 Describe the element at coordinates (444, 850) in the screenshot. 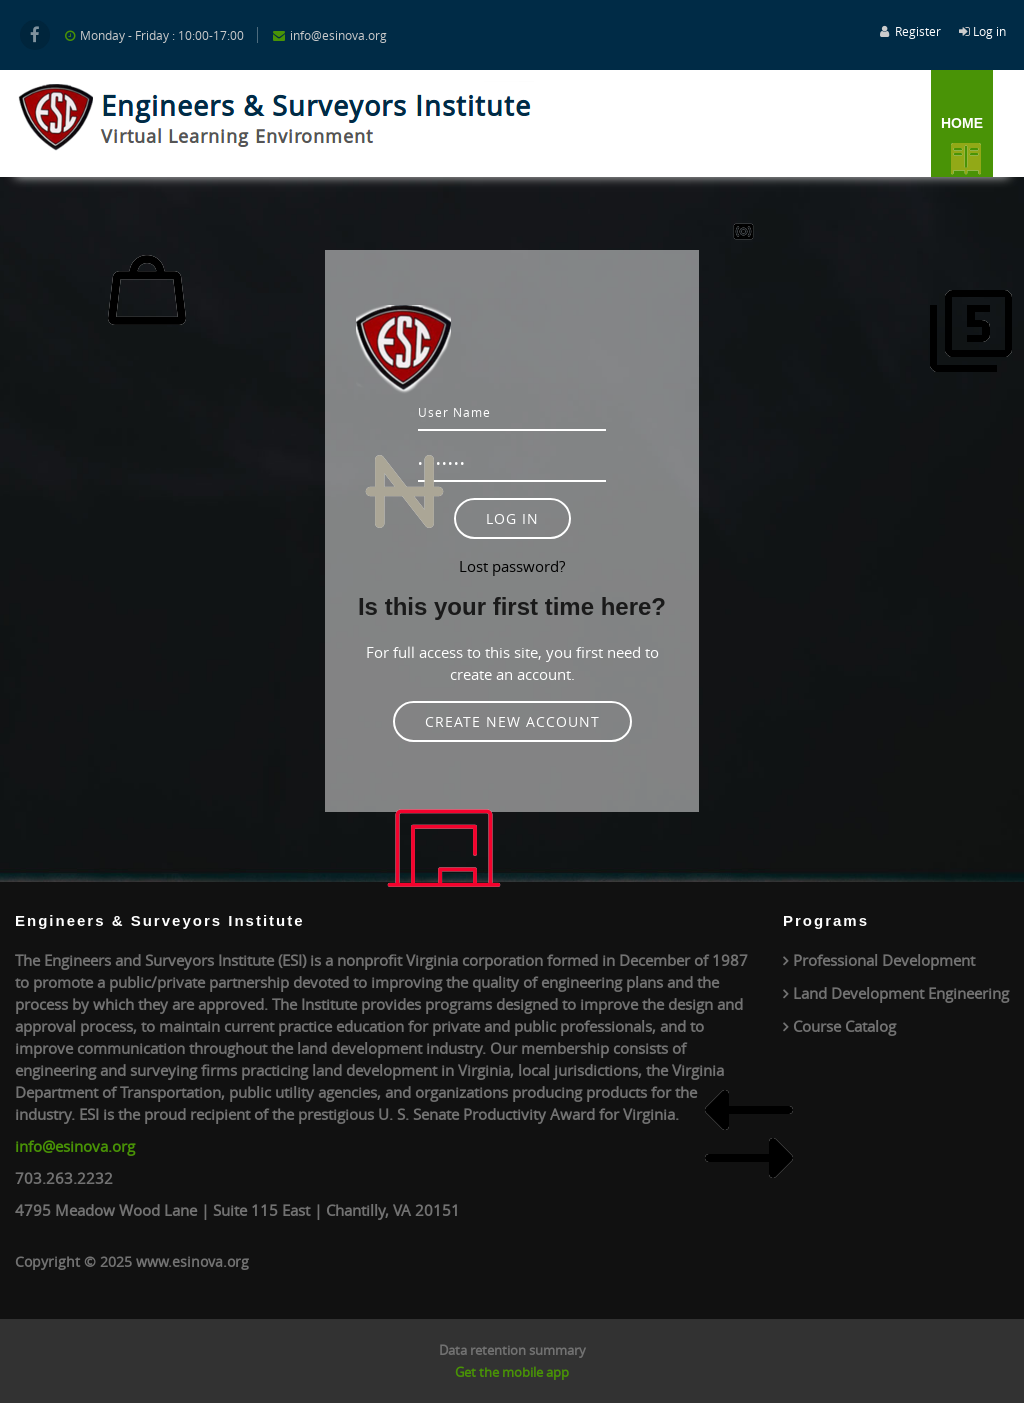

I see `access whiteboard or presentation mode` at that location.